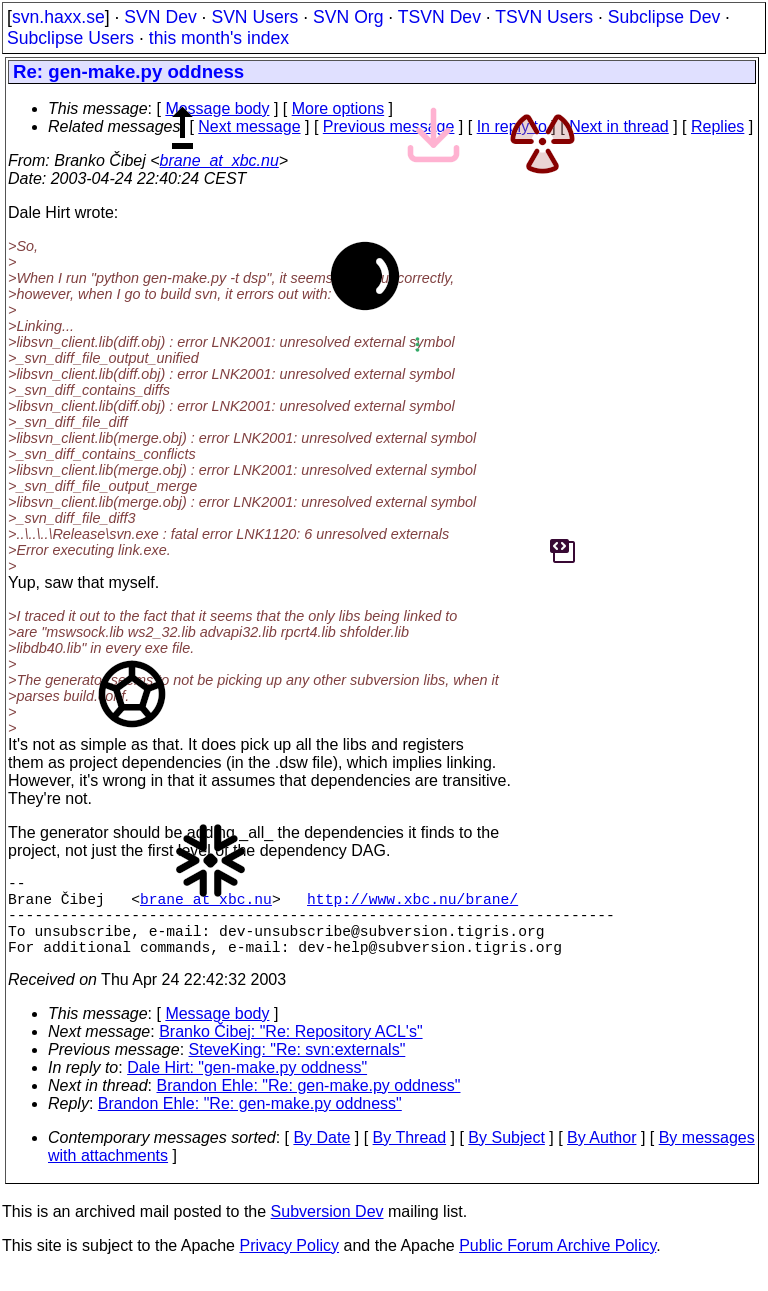  What do you see at coordinates (564, 552) in the screenshot?
I see `insert a code block` at bounding box center [564, 552].